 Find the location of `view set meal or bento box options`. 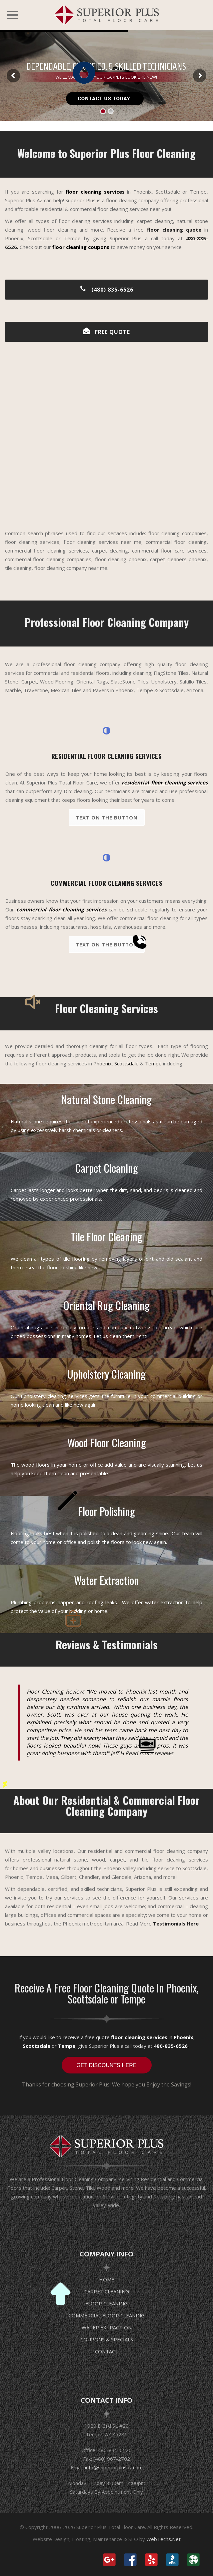

view set meal or bento box options is located at coordinates (147, 1746).